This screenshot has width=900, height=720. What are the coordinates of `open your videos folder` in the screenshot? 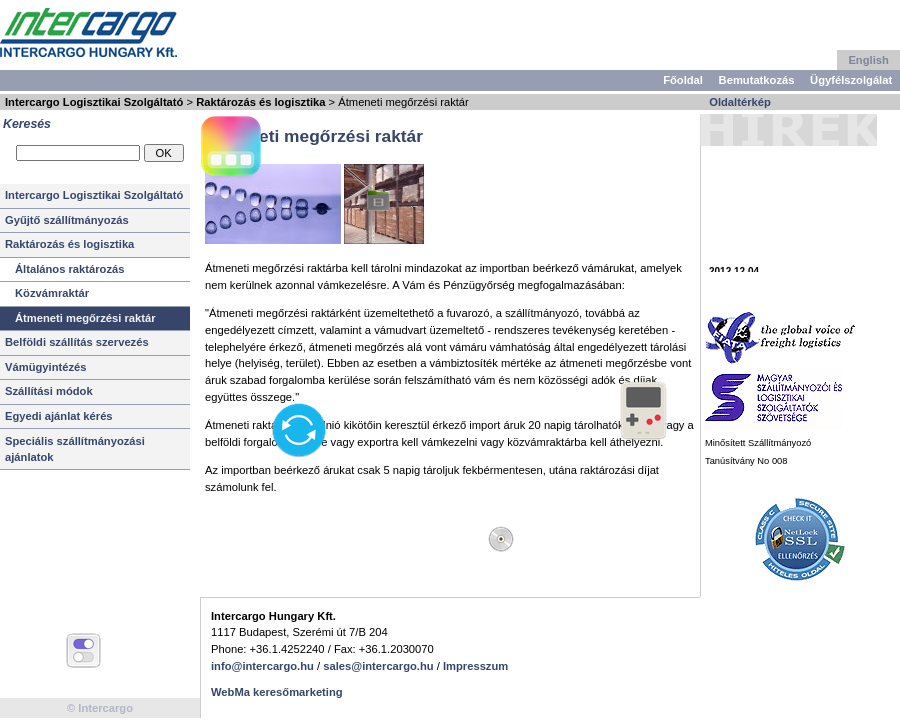 It's located at (378, 200).